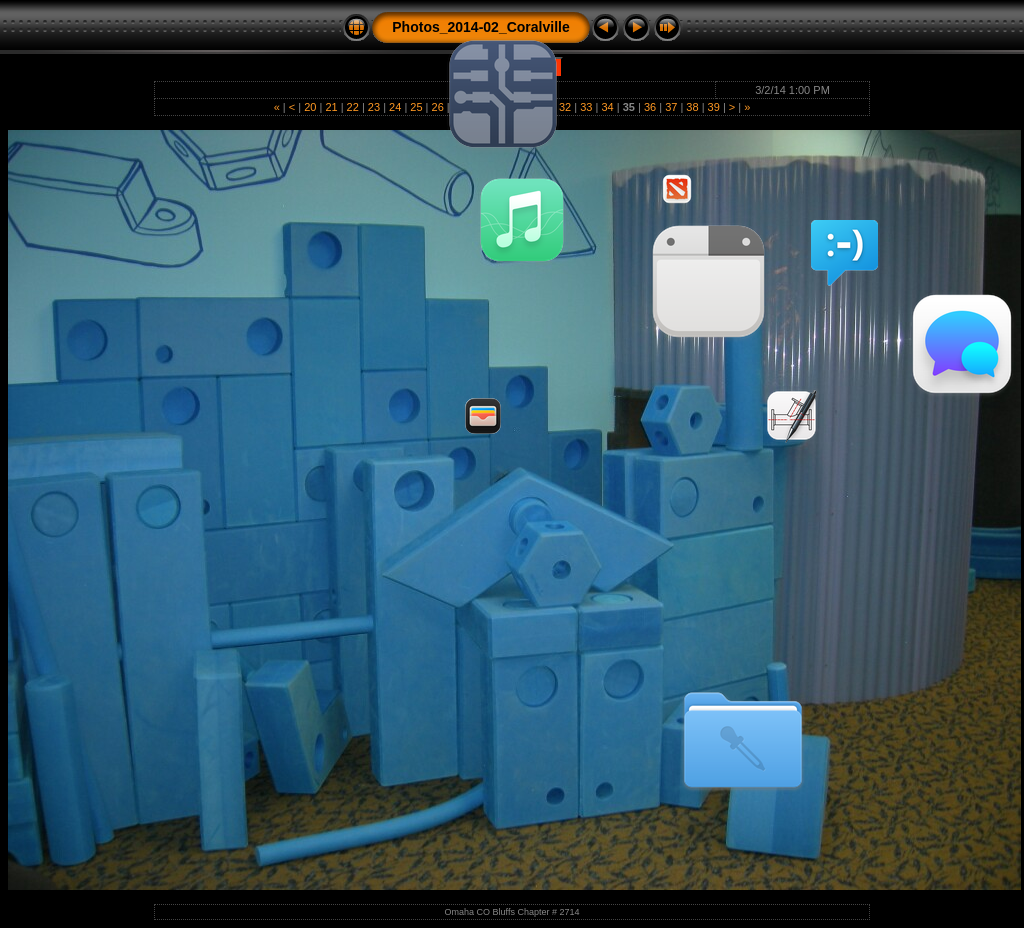  I want to click on open gerbview nightly app for viewing gerber PCB files, so click(503, 94).